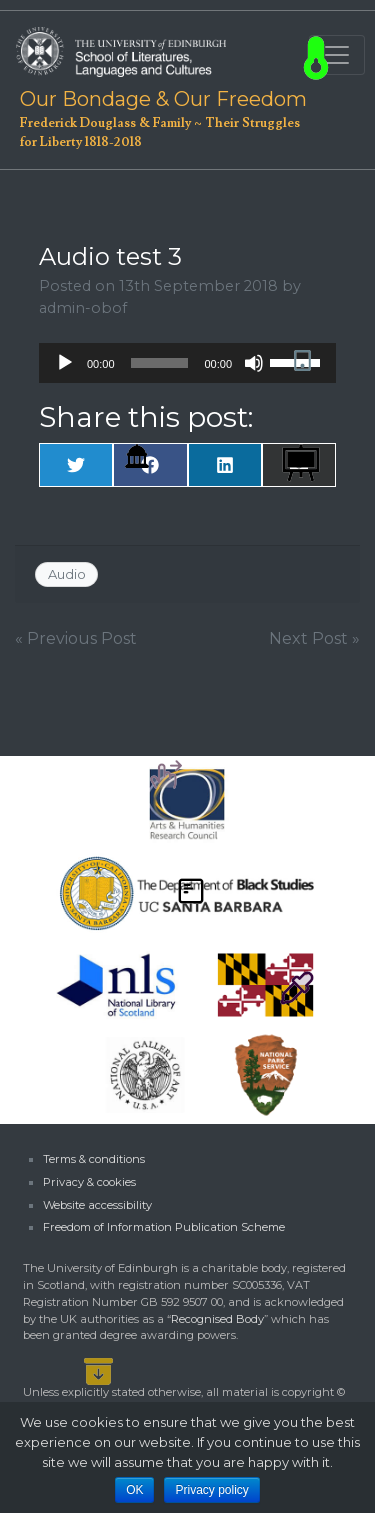  What do you see at coordinates (164, 775) in the screenshot?
I see `swipe right to continue or advance` at bounding box center [164, 775].